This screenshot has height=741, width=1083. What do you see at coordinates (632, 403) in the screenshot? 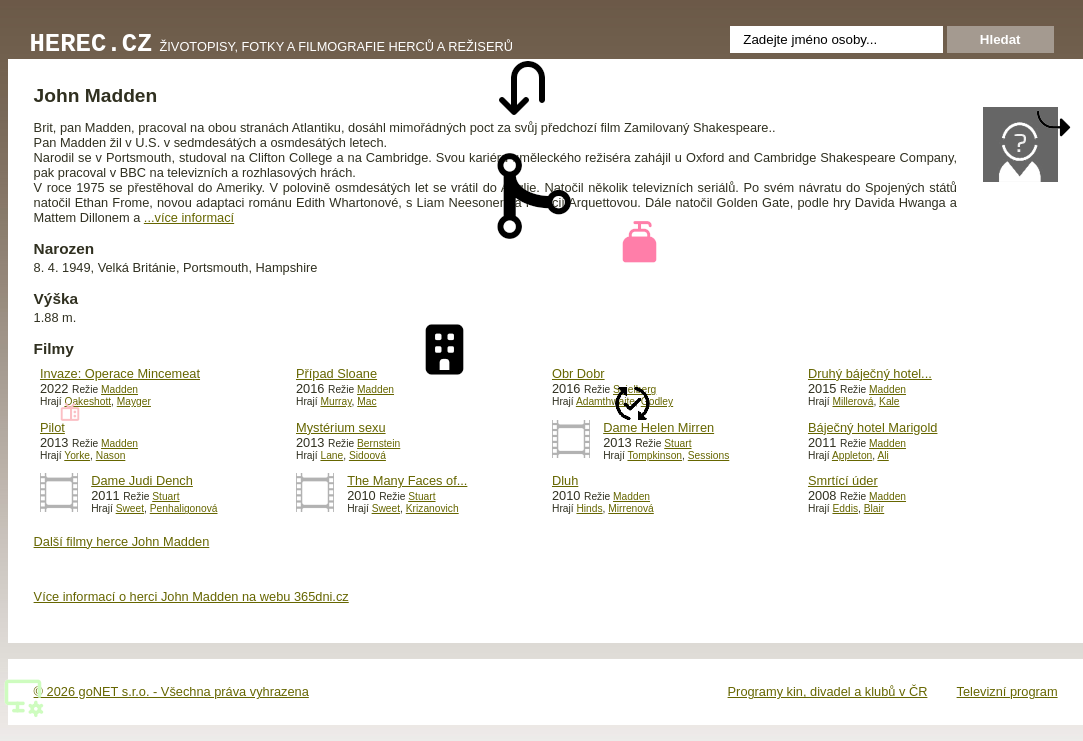
I see `sync or publish changes` at bounding box center [632, 403].